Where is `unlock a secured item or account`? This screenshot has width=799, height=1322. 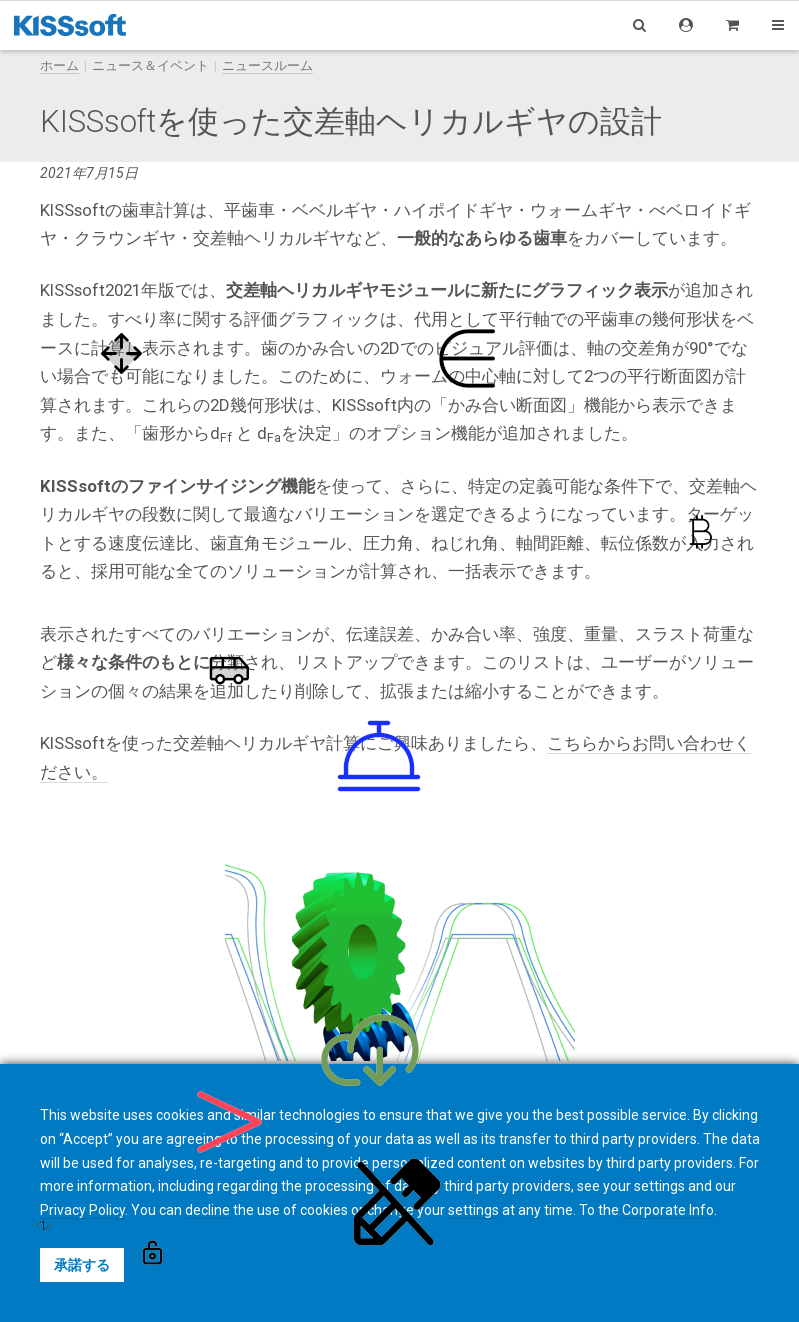
unlock a secured item or account is located at coordinates (152, 1252).